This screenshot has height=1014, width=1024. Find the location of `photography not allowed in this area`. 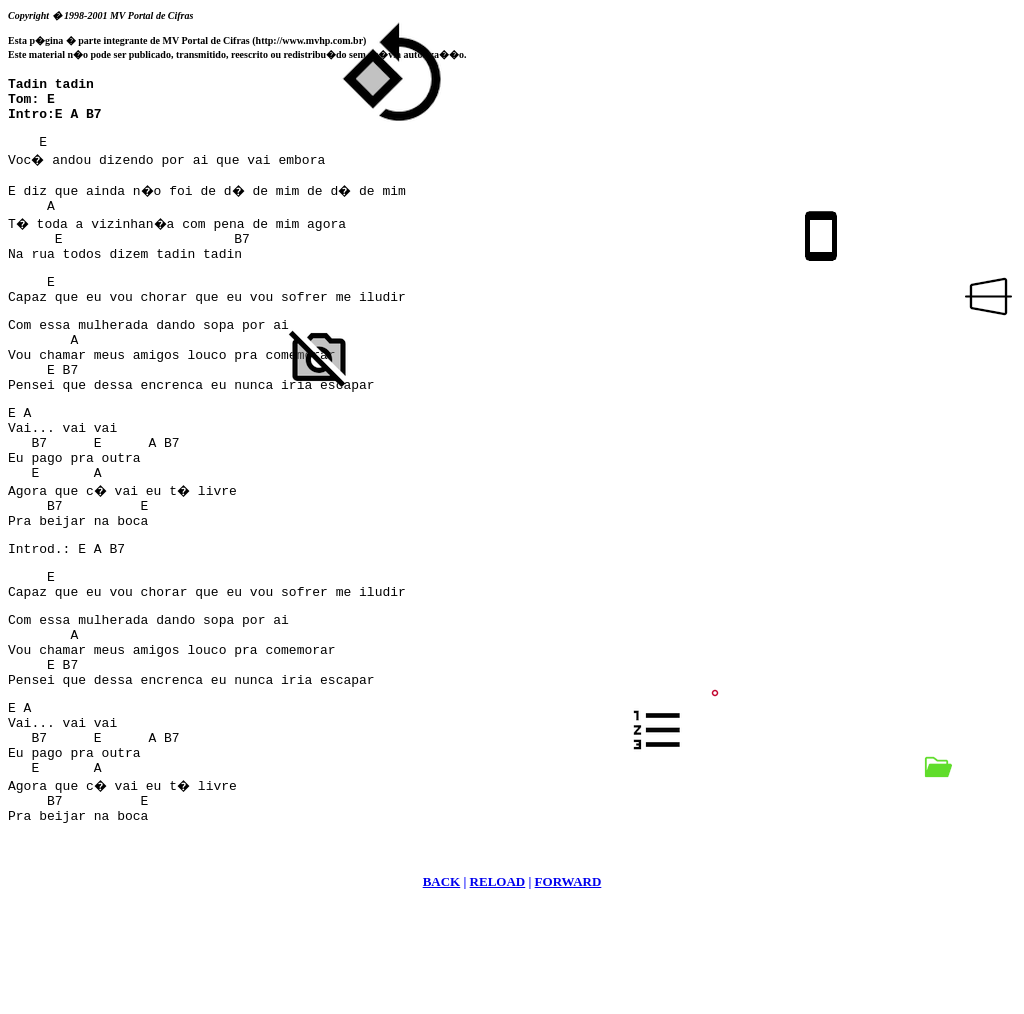

photography not allowed in this area is located at coordinates (319, 357).